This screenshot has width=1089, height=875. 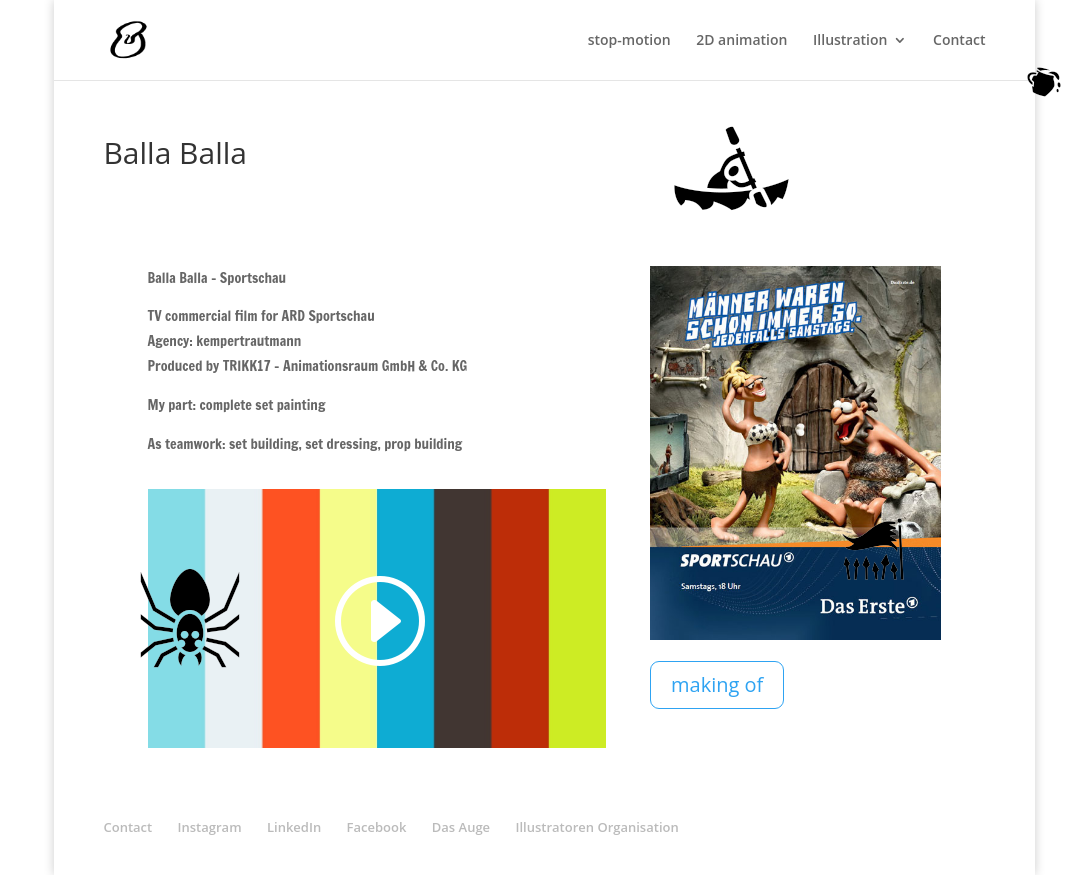 What do you see at coordinates (190, 618) in the screenshot?
I see `spider enemy or creature in a game interface` at bounding box center [190, 618].